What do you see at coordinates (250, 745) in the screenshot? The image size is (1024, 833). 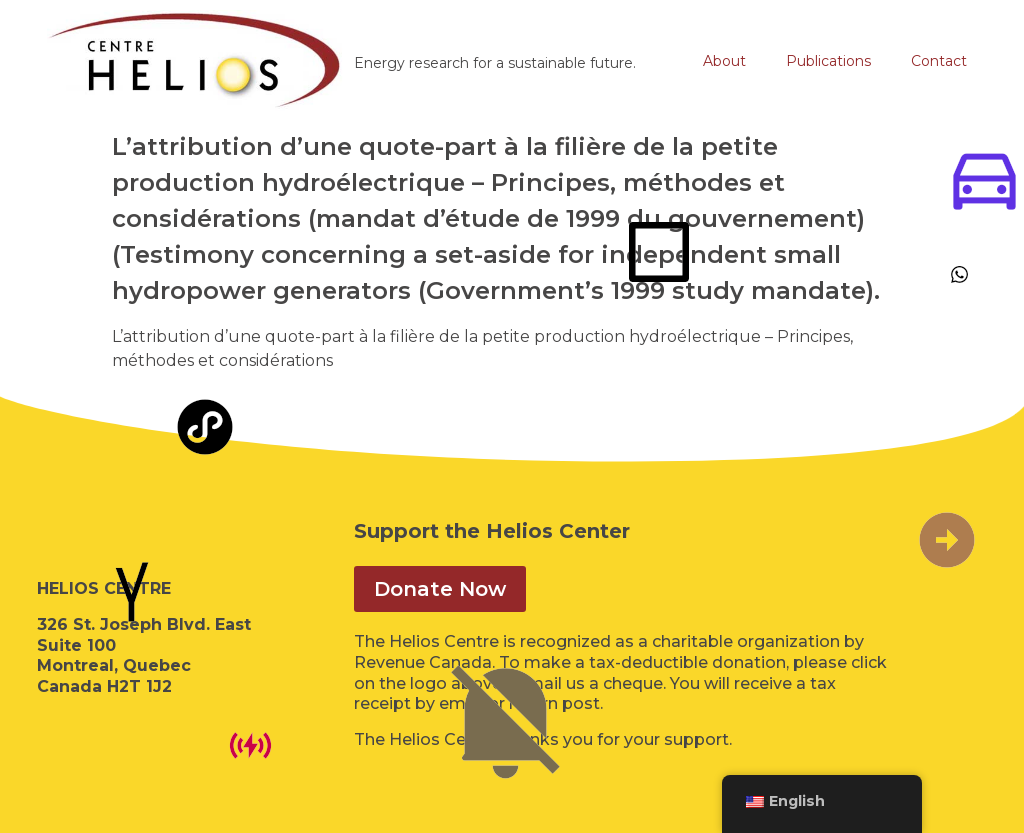 I see `indicates wireless charging is active` at bounding box center [250, 745].